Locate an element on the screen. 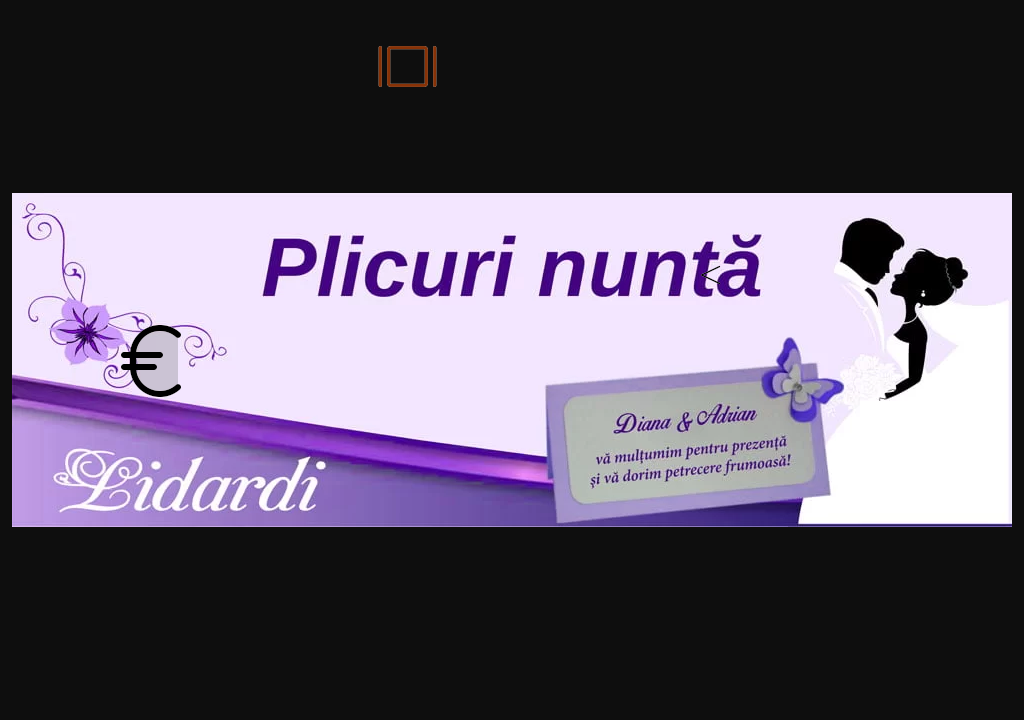 This screenshot has width=1024, height=720. go back to the previous screen is located at coordinates (711, 275).